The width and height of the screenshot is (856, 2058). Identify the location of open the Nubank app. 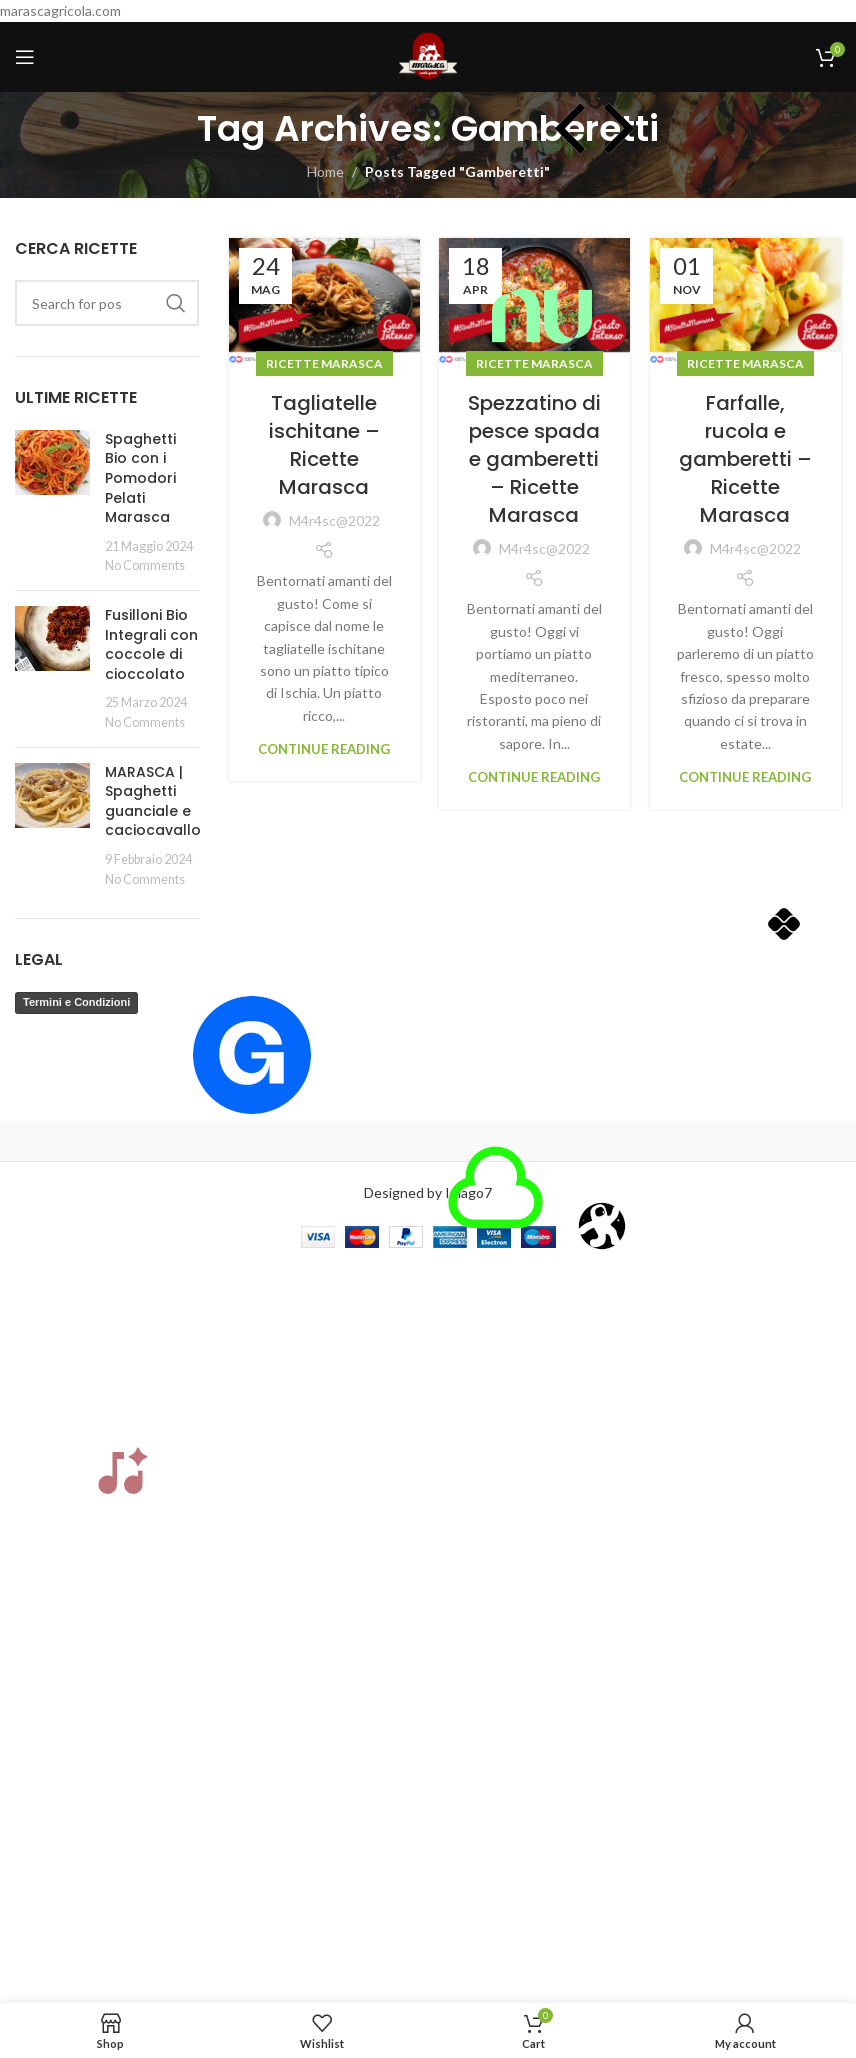
(542, 316).